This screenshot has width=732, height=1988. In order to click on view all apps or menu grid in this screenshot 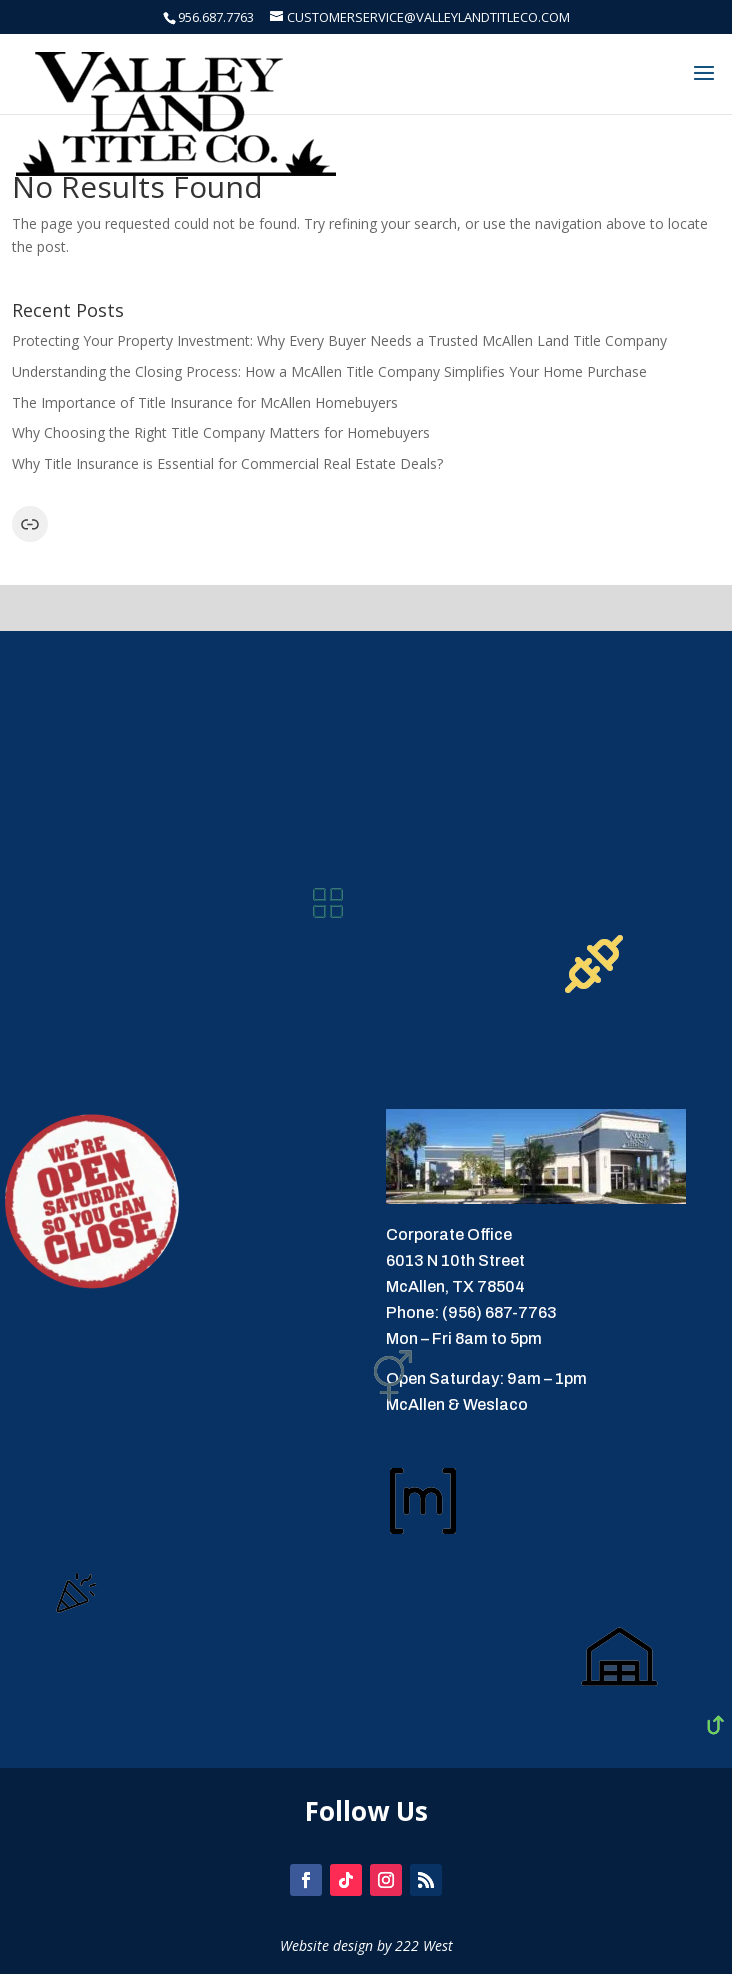, I will do `click(328, 903)`.